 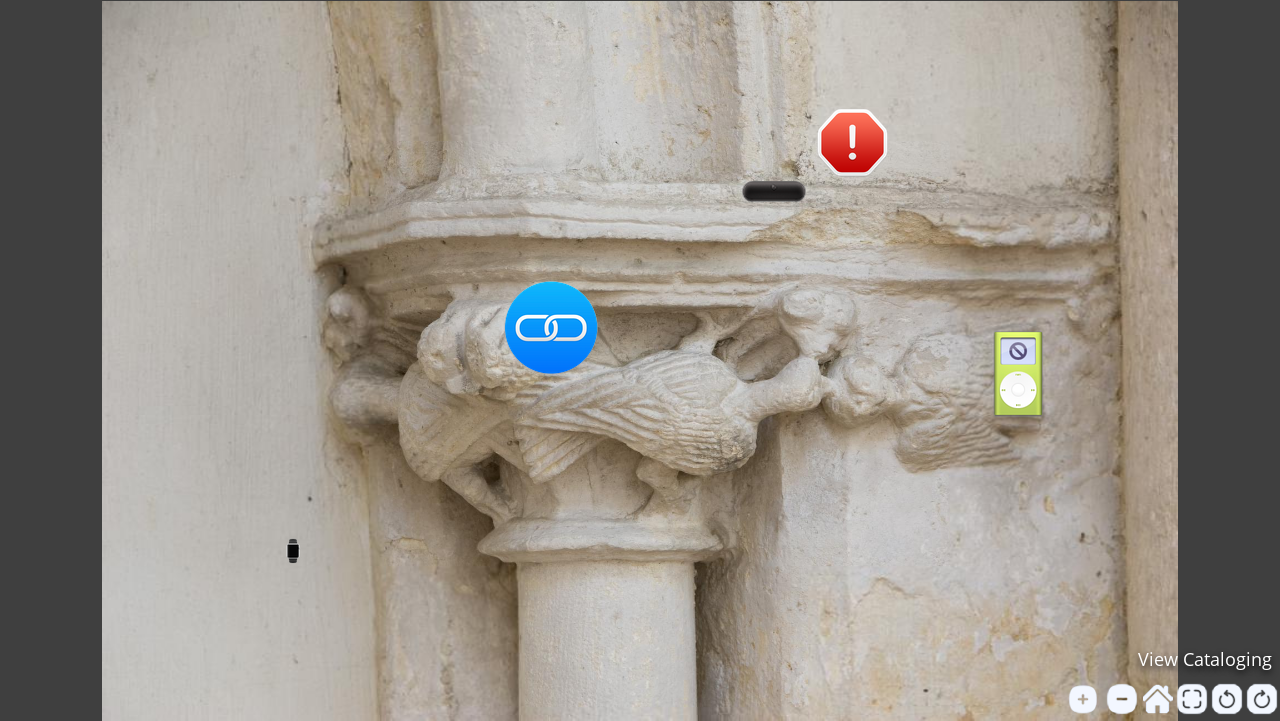 I want to click on indicates a critical error or warning that requires attention, so click(x=852, y=142).